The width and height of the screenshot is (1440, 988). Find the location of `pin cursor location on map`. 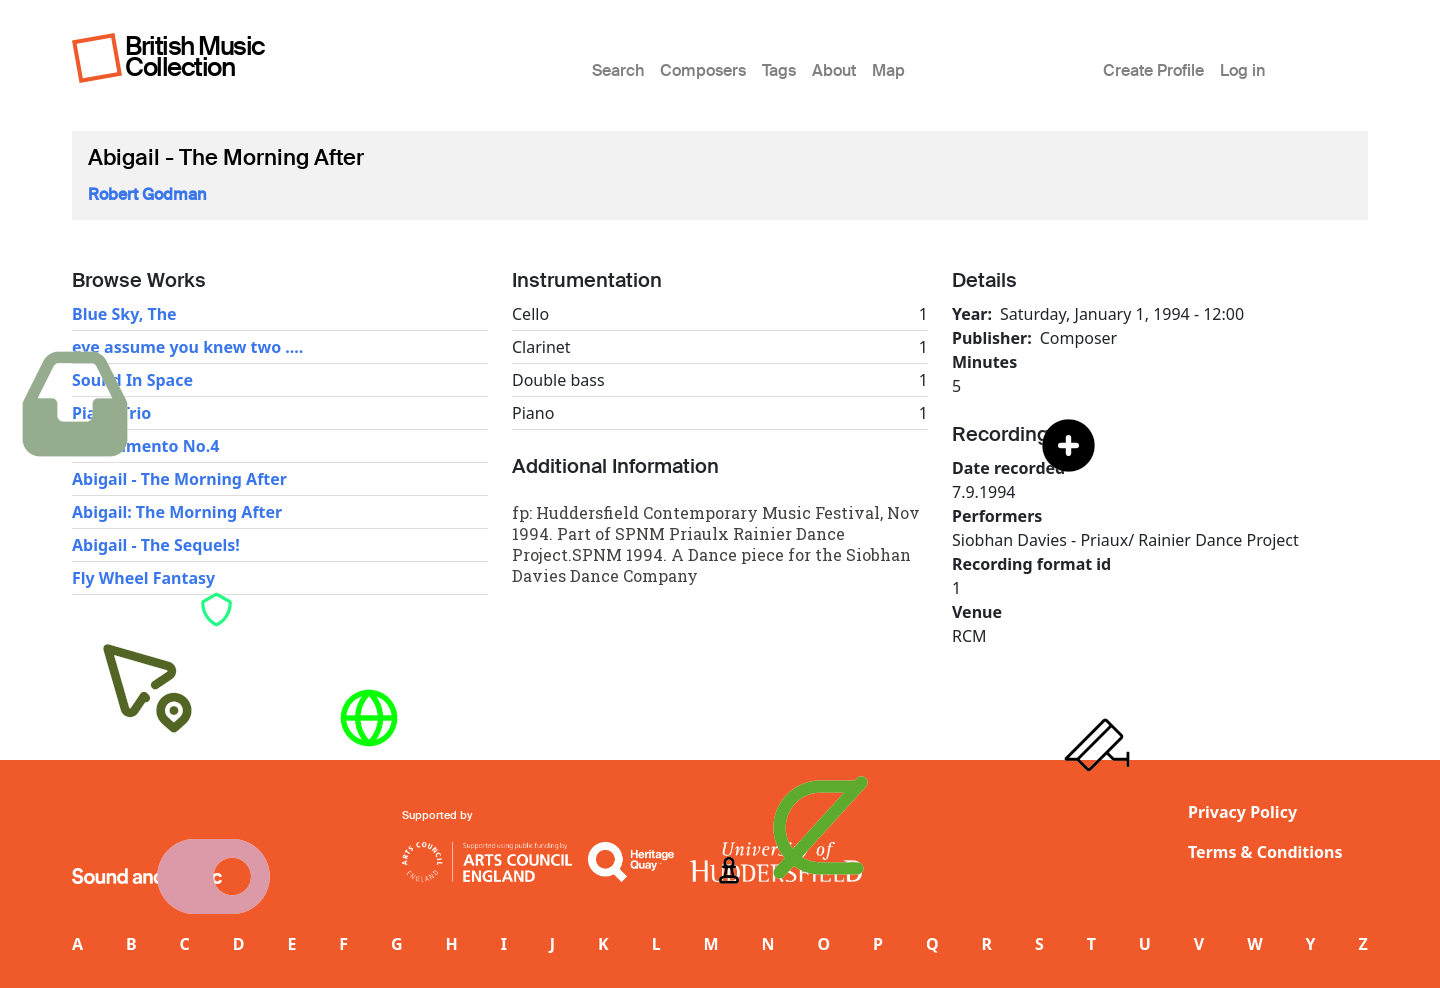

pin cursor location on map is located at coordinates (143, 684).